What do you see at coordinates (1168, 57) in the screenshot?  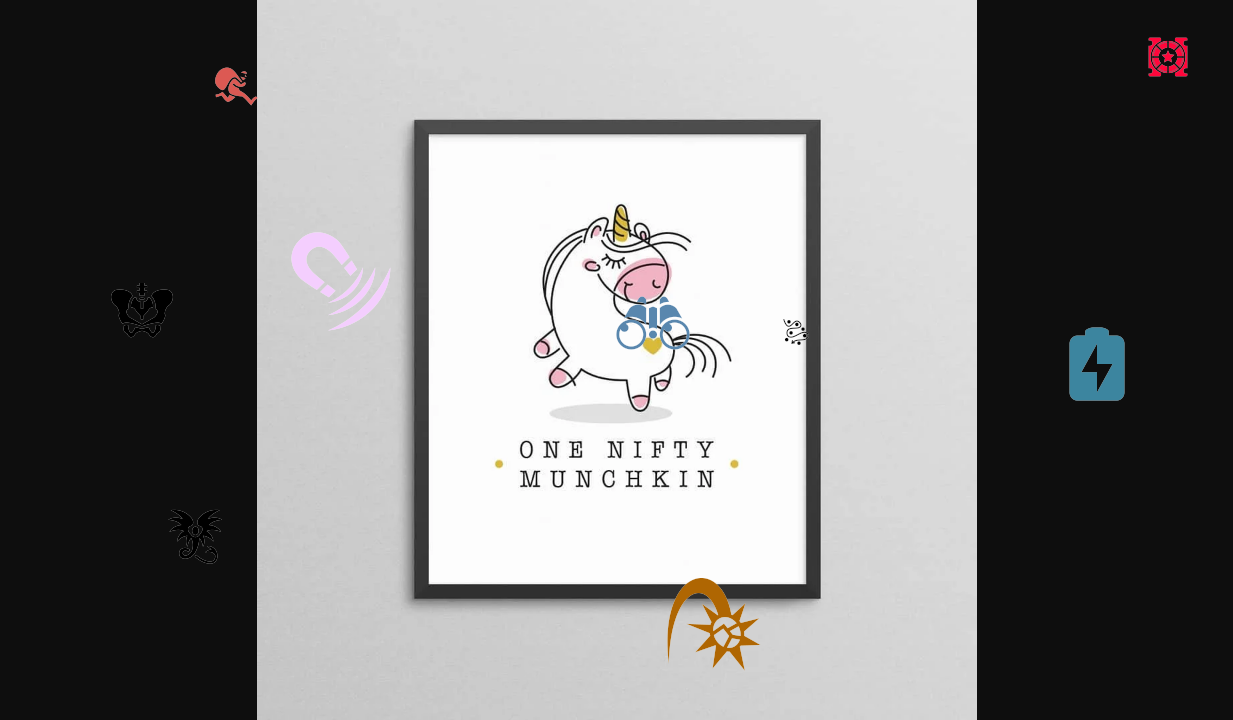 I see `imperial faction or empire team selector` at bounding box center [1168, 57].